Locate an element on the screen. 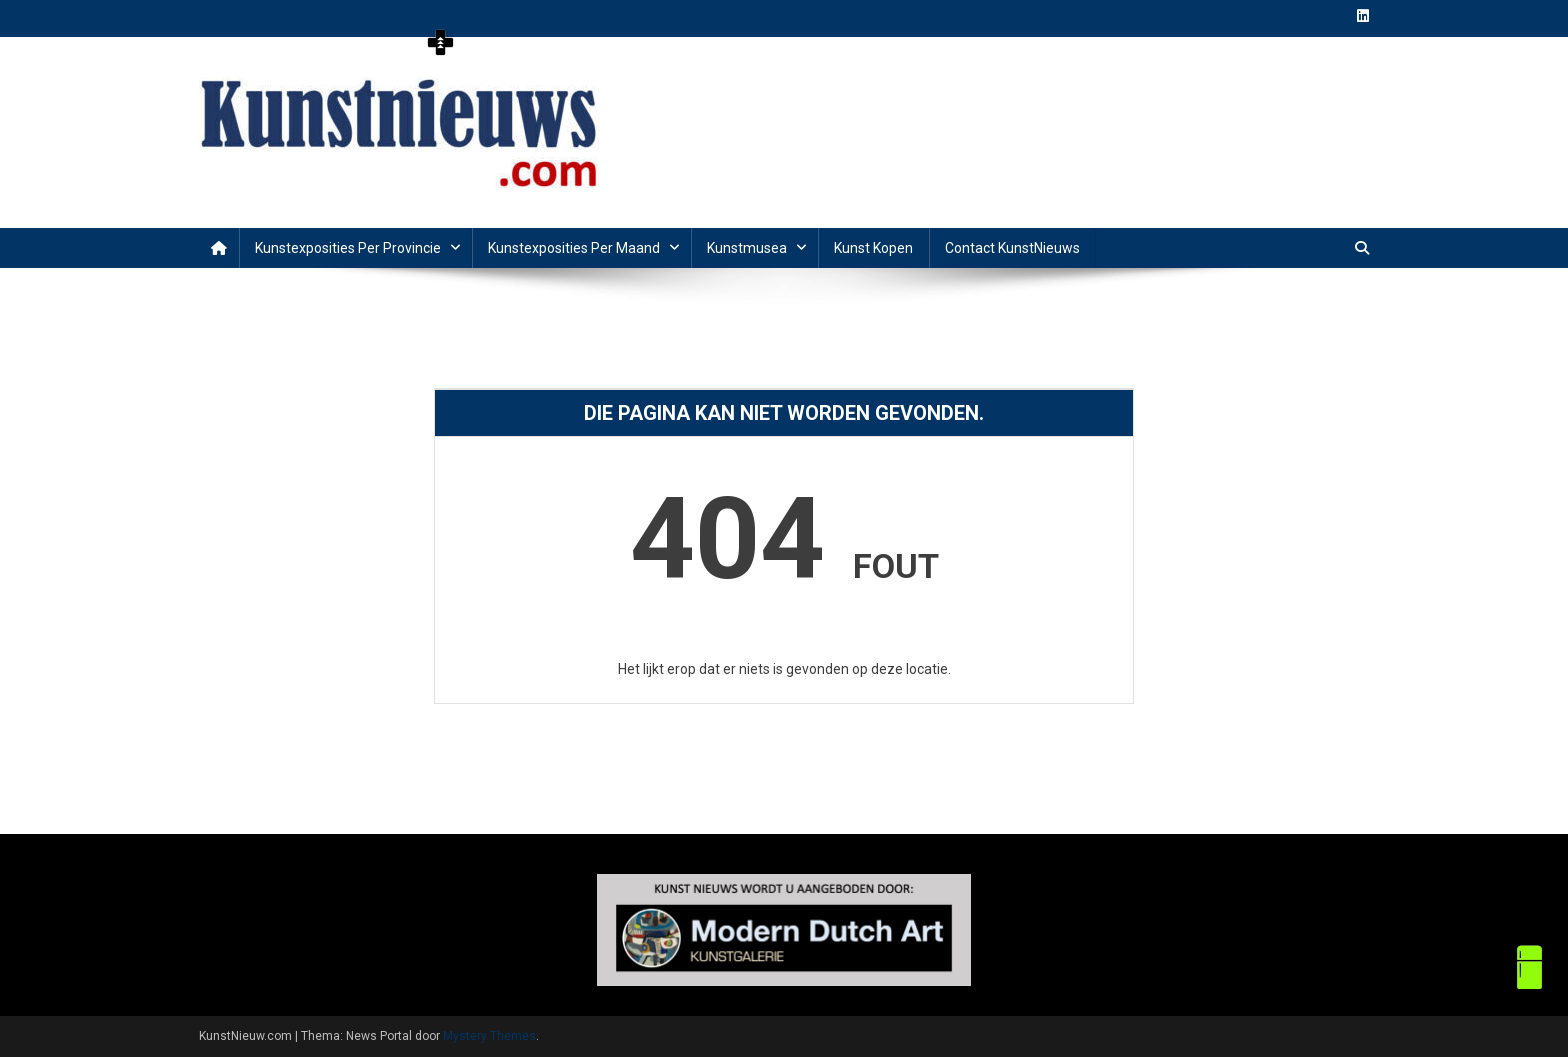  increase health or healing power-up is located at coordinates (440, 42).